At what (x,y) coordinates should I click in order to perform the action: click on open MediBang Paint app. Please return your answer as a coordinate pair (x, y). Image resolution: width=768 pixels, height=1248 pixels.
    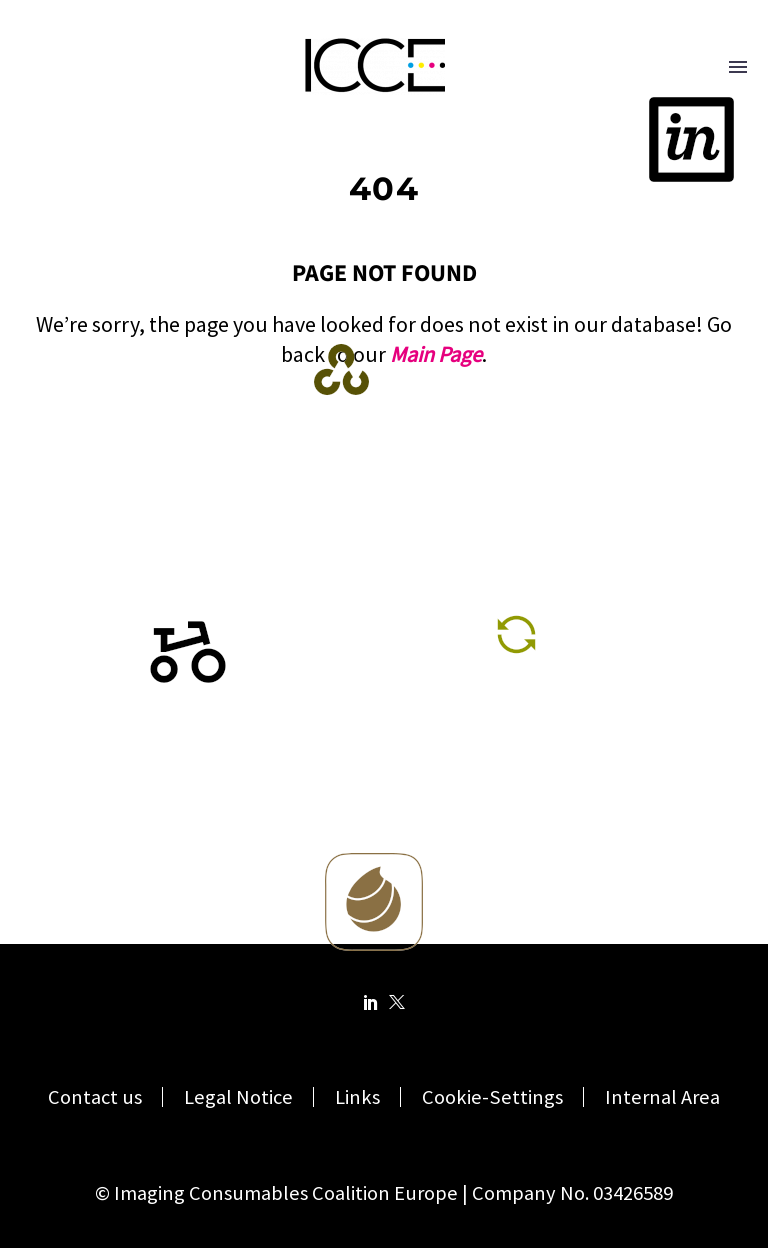
    Looking at the image, I should click on (374, 902).